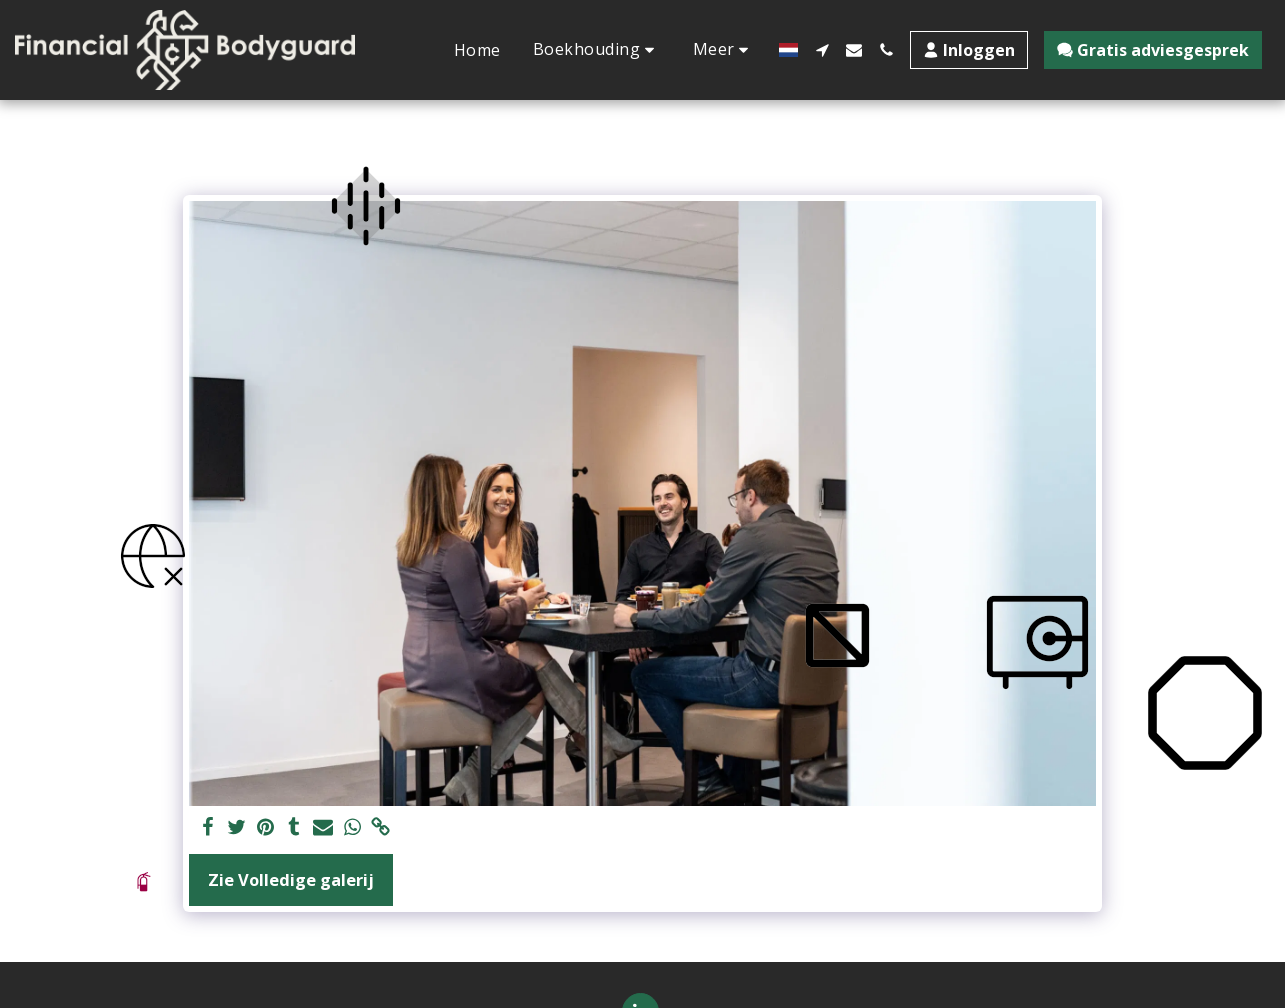 This screenshot has height=1008, width=1285. What do you see at coordinates (143, 882) in the screenshot?
I see `fire safety equipment indicator` at bounding box center [143, 882].